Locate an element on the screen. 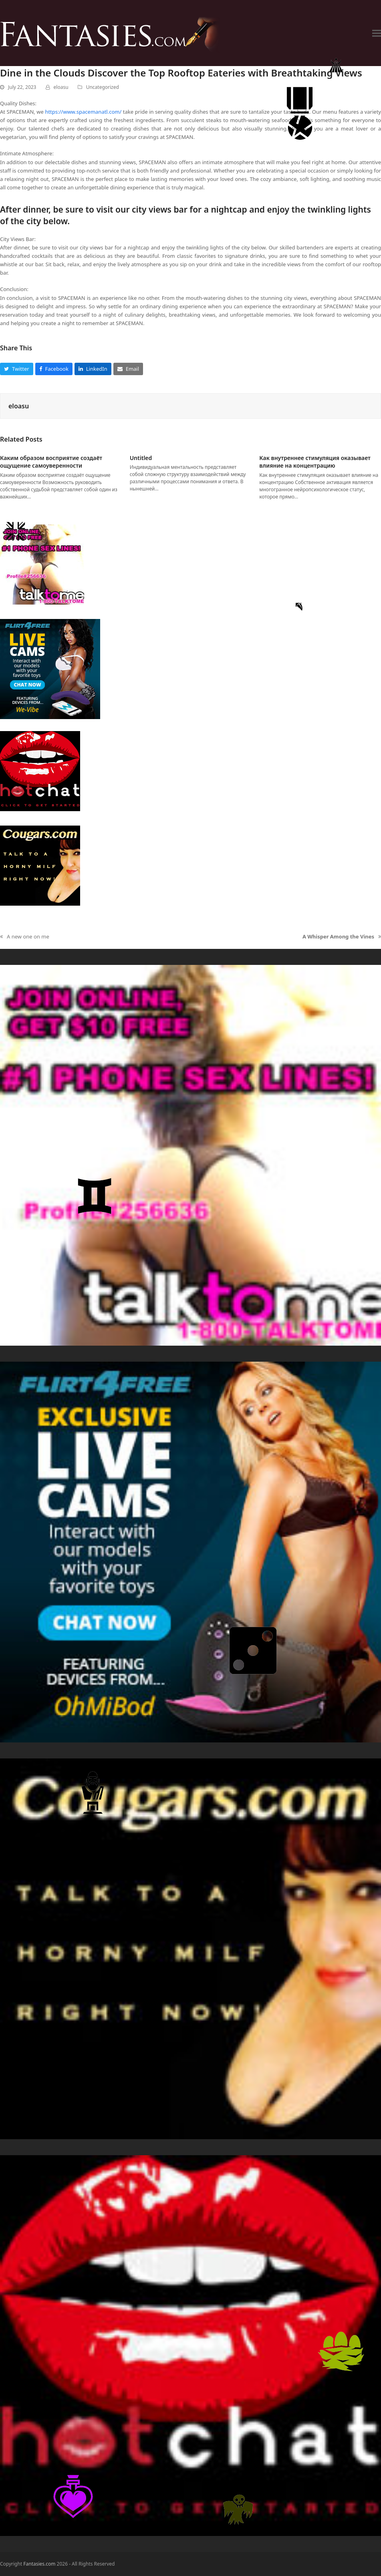  equip saw claw weapon or tool is located at coordinates (299, 607).